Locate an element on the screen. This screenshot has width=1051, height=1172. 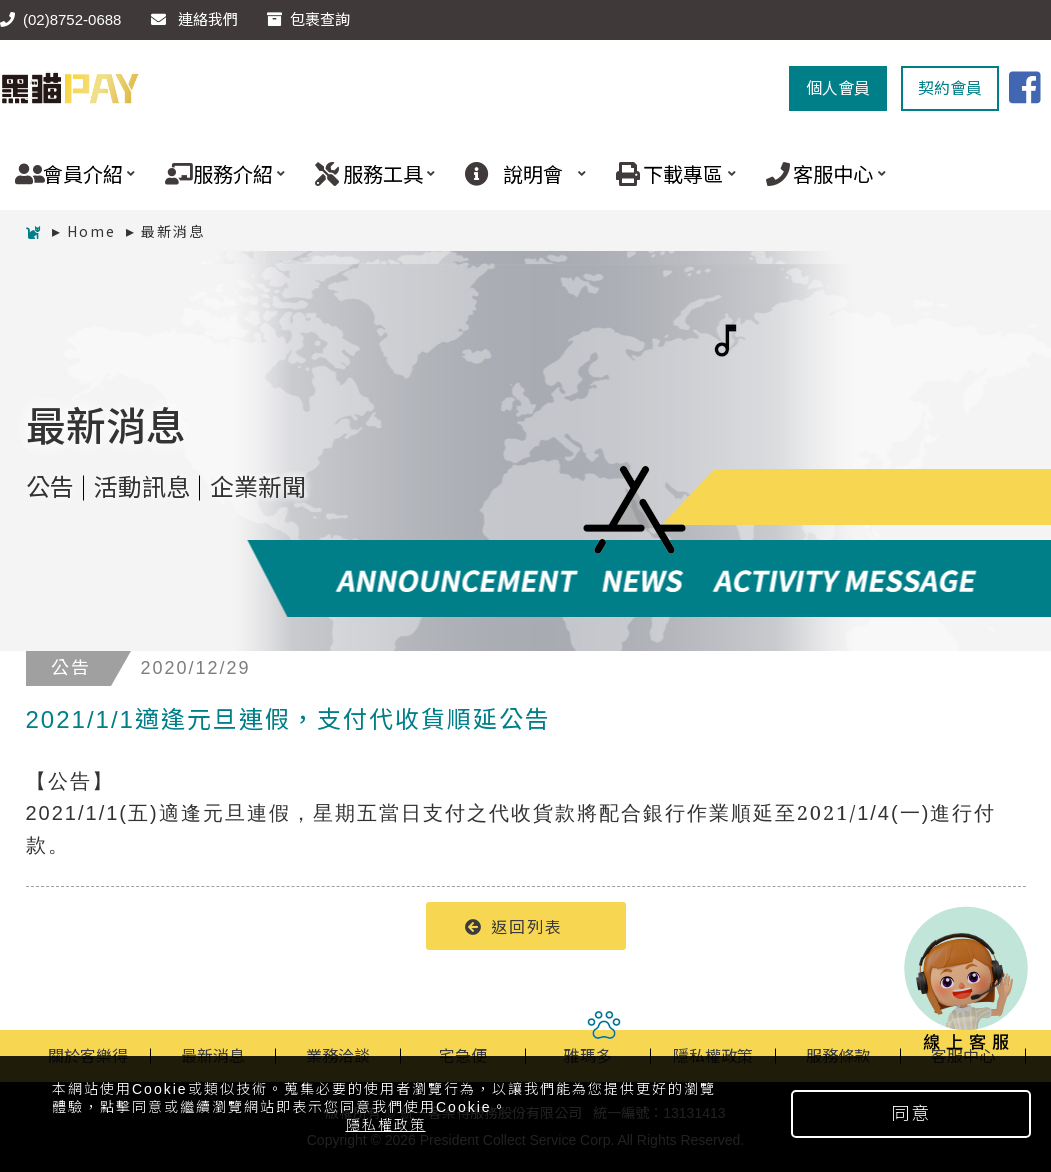
access pet-related features or settings is located at coordinates (604, 1025).